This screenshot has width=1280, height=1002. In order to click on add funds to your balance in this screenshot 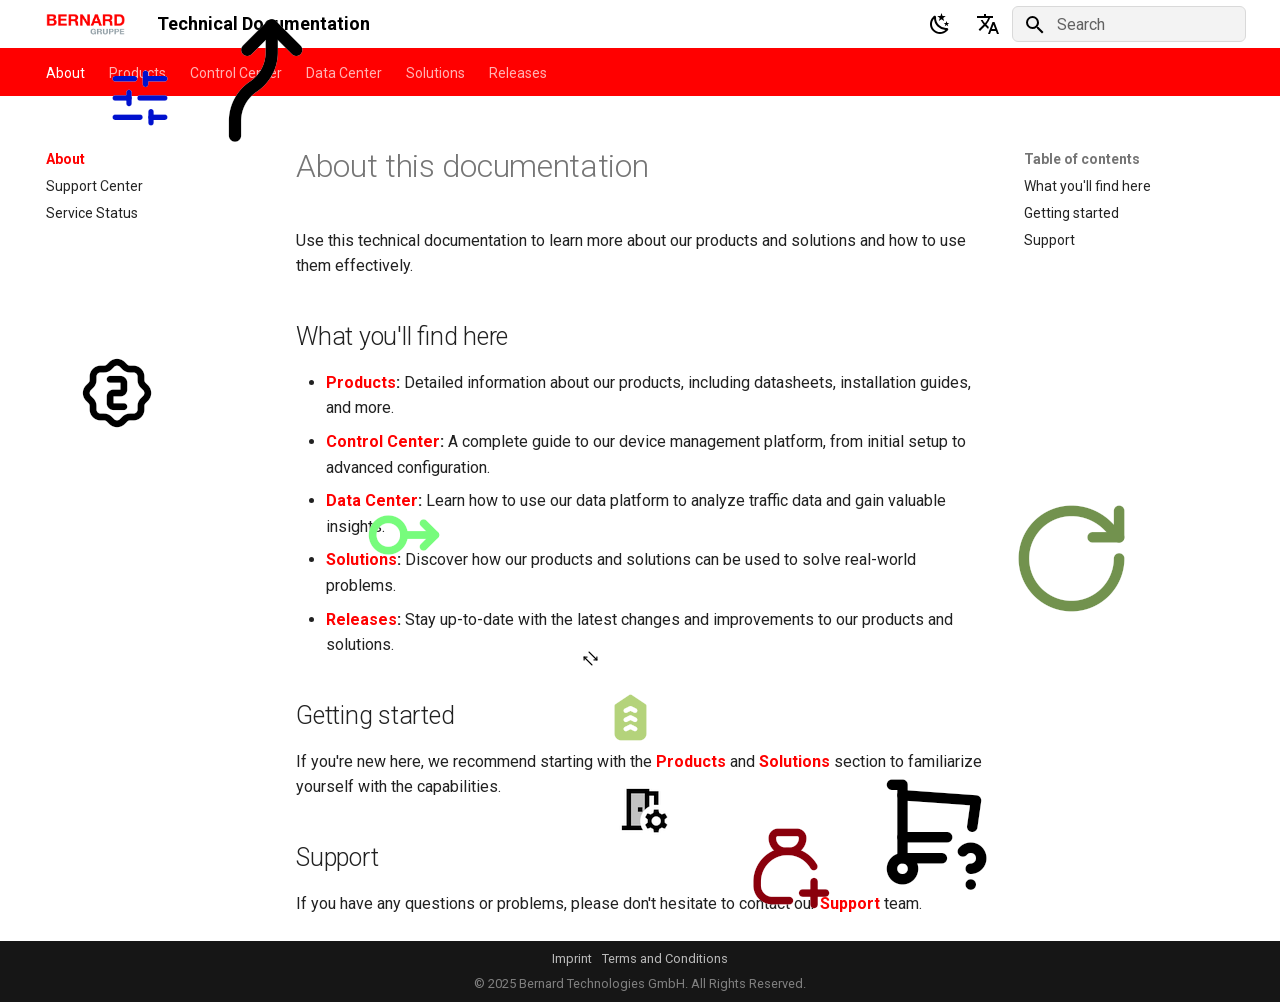, I will do `click(787, 866)`.